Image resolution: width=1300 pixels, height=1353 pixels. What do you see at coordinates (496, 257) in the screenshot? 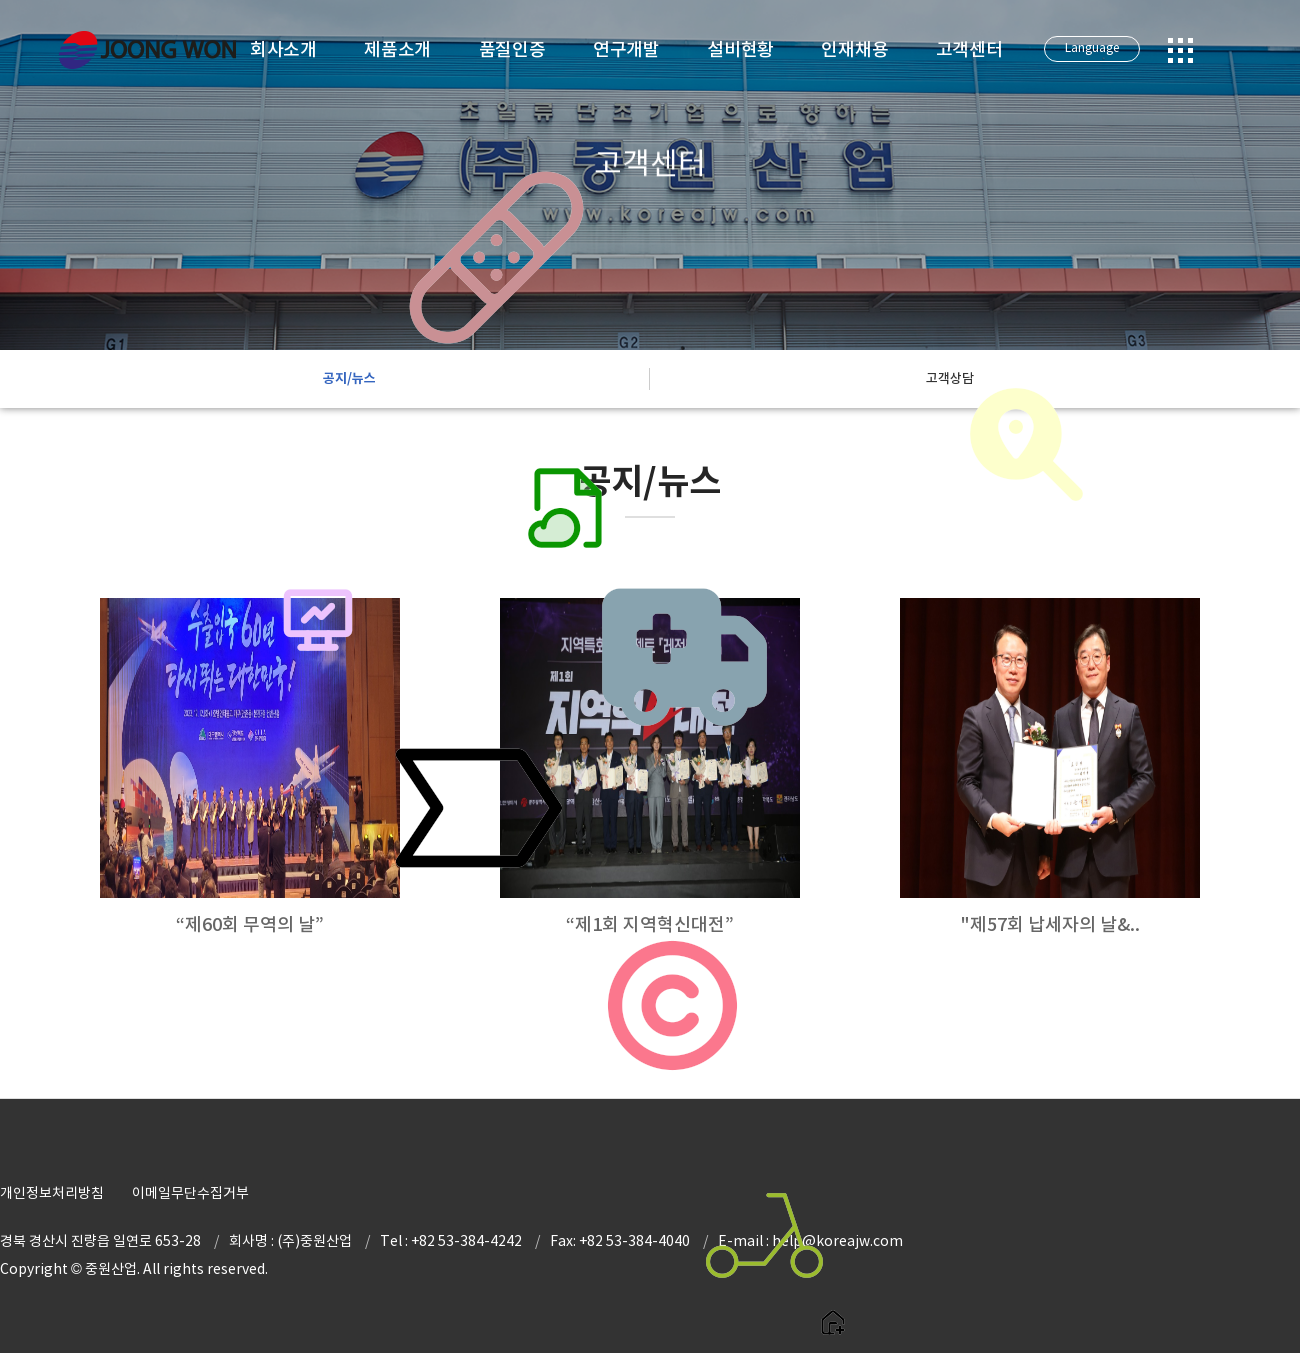
I see `access first aid or medical information` at bounding box center [496, 257].